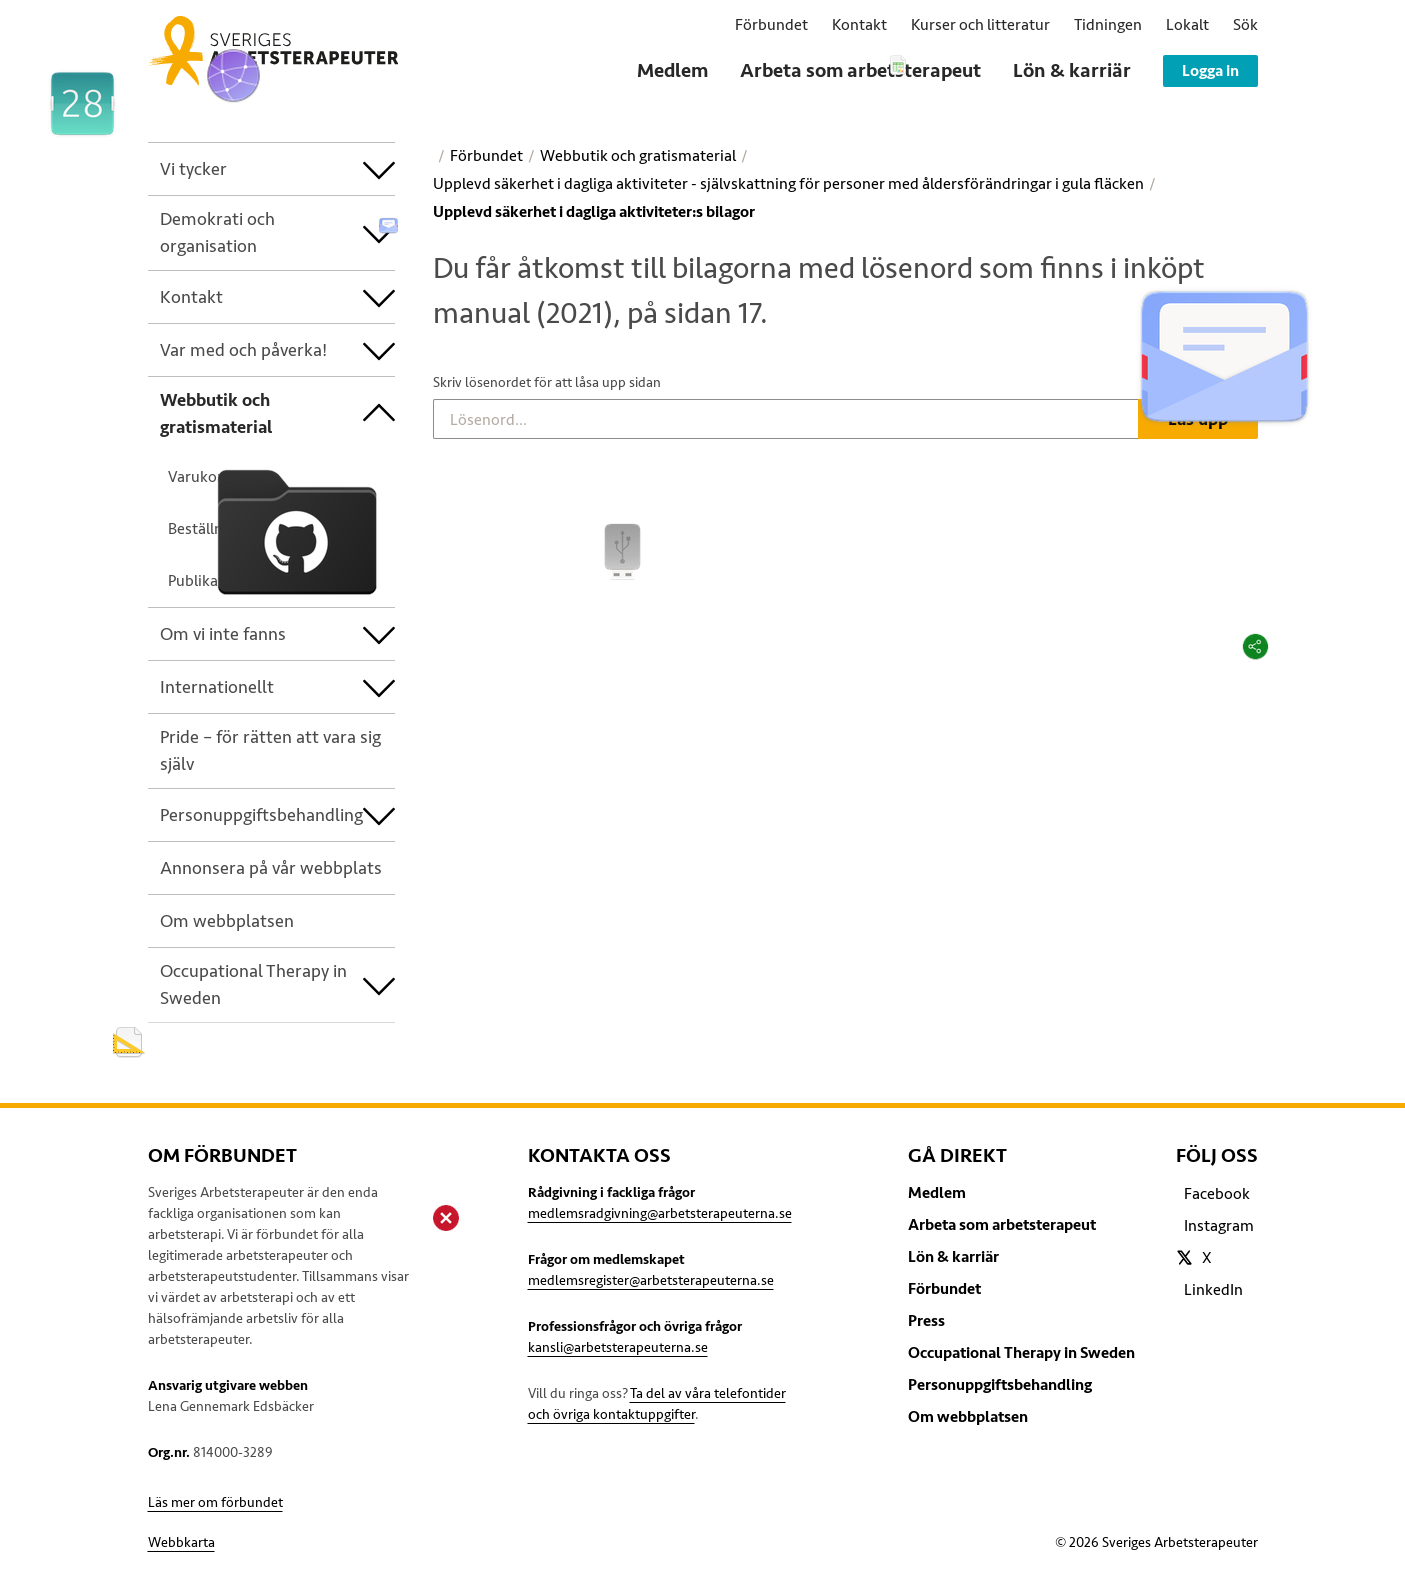 Image resolution: width=1405 pixels, height=1593 pixels. I want to click on cancel or close the calculator, so click(446, 1218).